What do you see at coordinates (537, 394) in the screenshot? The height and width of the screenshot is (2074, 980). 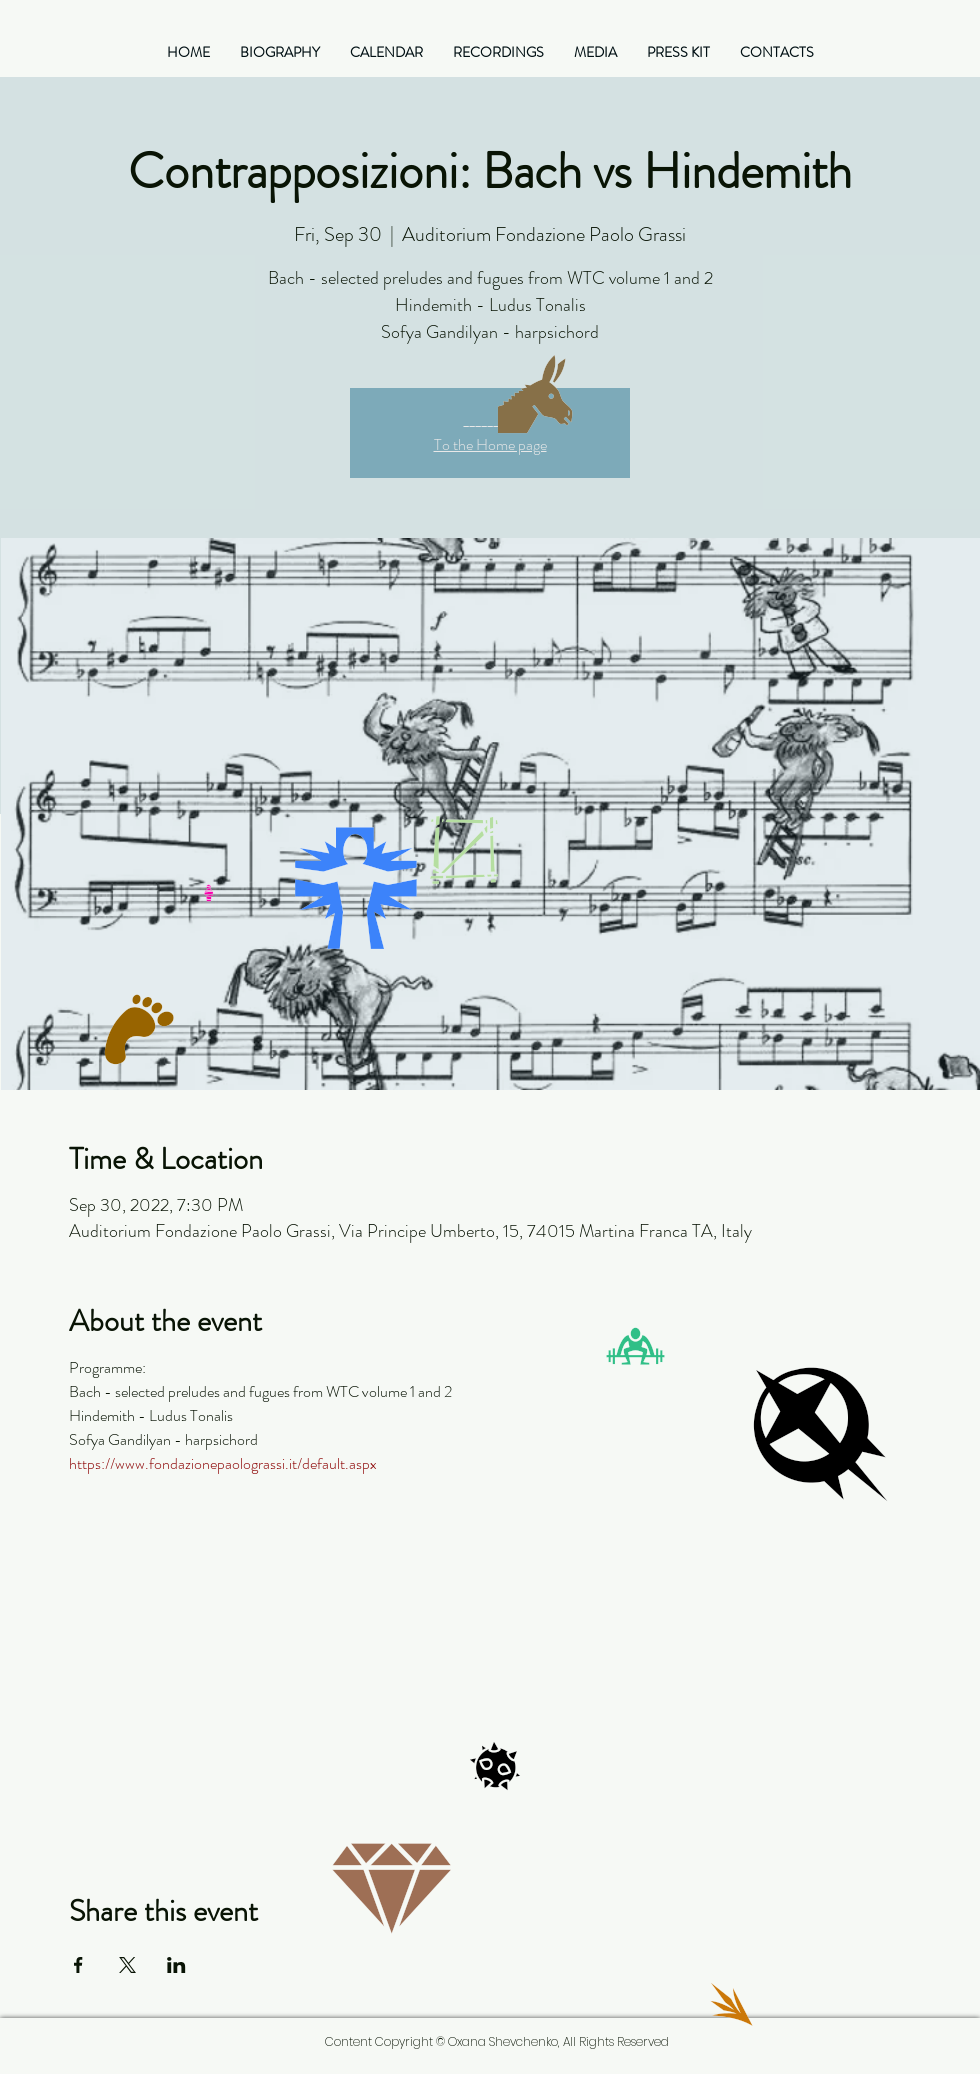 I see `represents a donkey character or unit in a game` at bounding box center [537, 394].